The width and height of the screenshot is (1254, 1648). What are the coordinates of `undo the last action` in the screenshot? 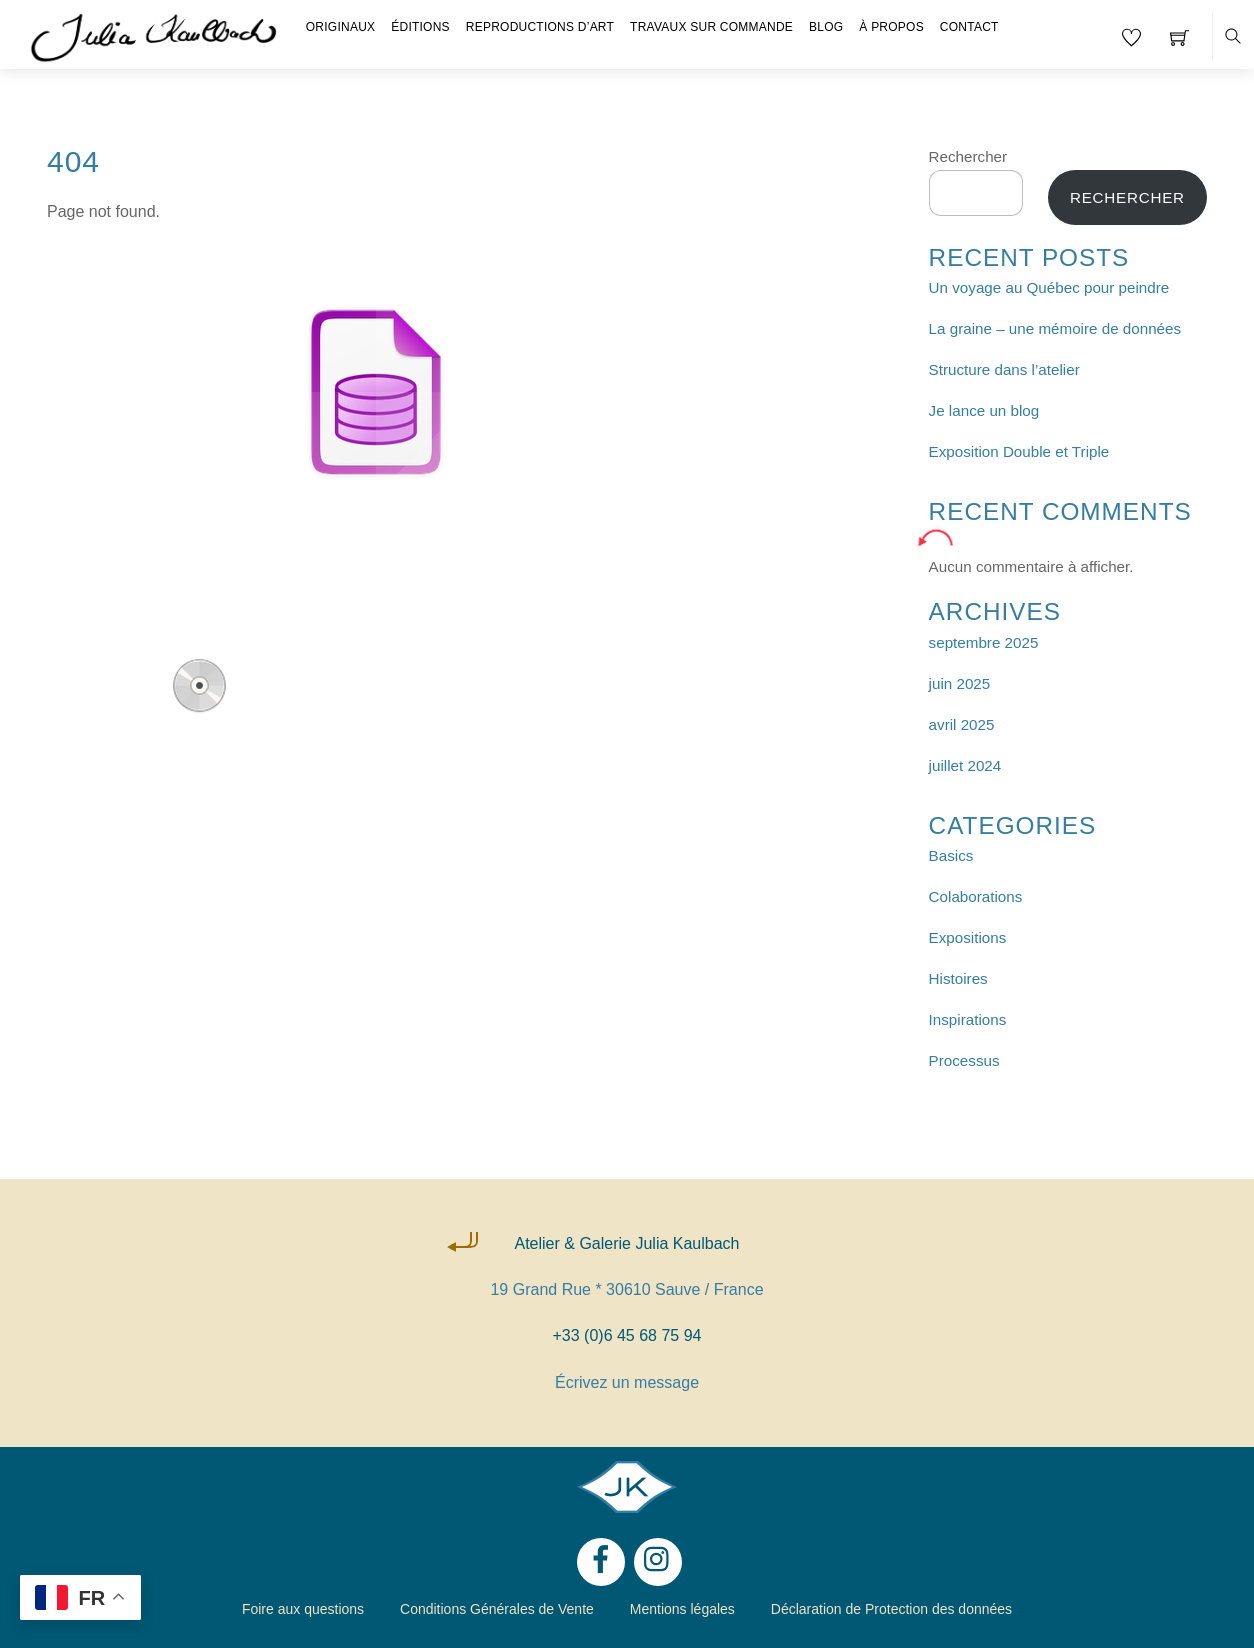 It's located at (936, 537).